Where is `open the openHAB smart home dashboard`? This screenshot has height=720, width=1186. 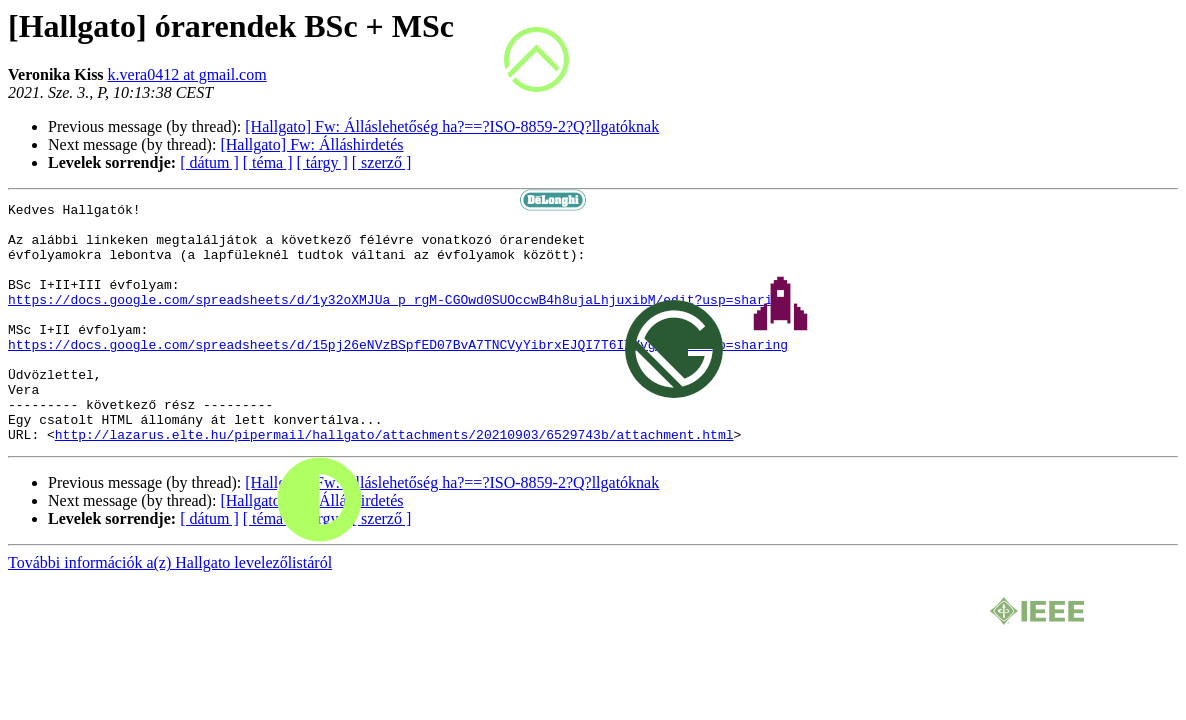 open the openHAB smart home dashboard is located at coordinates (536, 59).